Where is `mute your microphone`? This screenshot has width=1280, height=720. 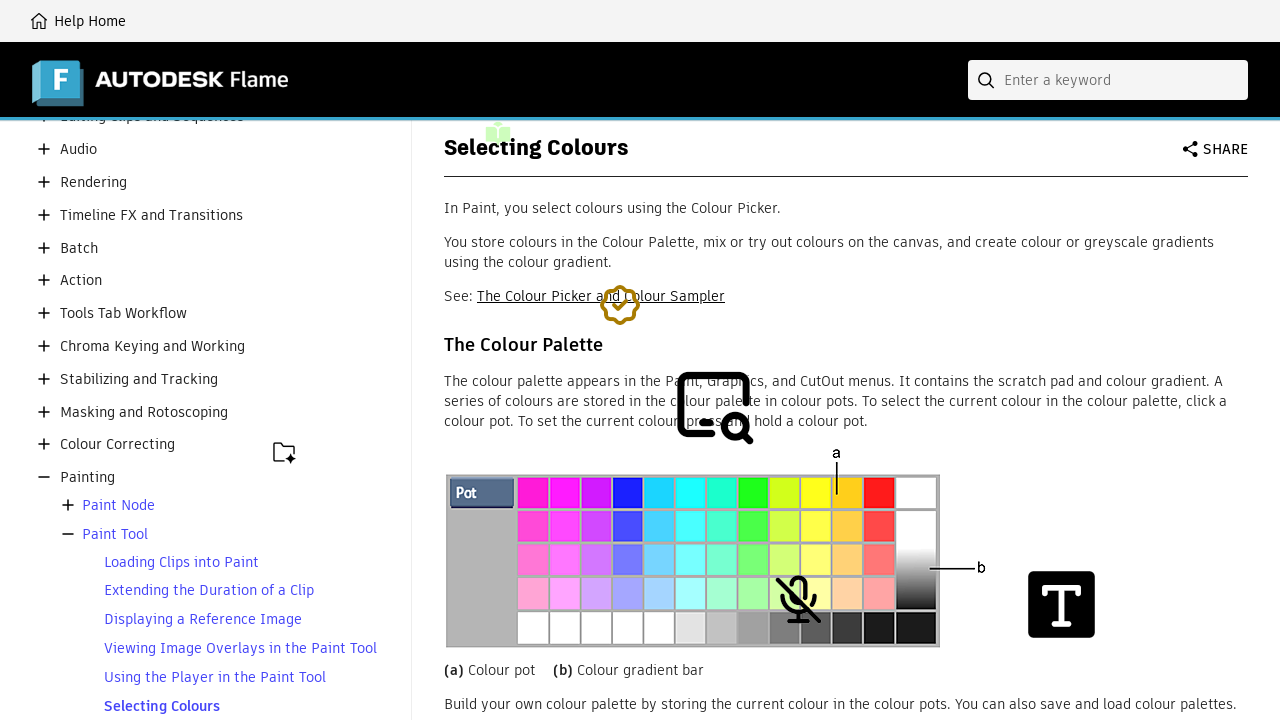
mute your microphone is located at coordinates (798, 600).